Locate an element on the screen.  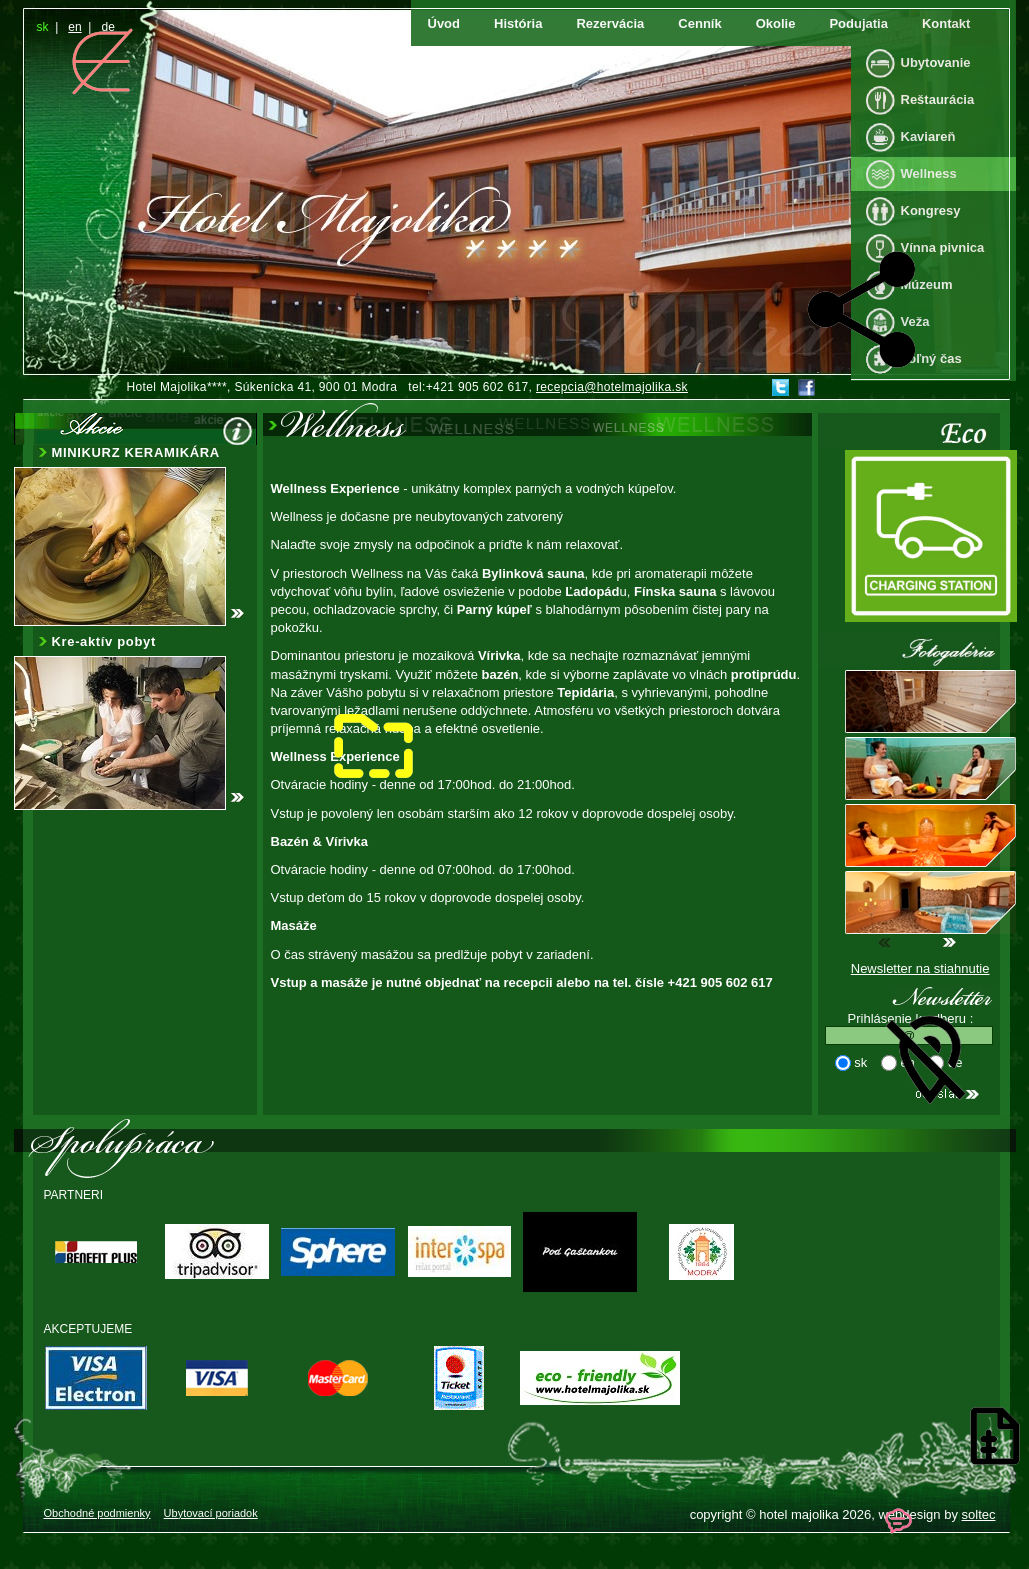
create a new folder is located at coordinates (373, 744).